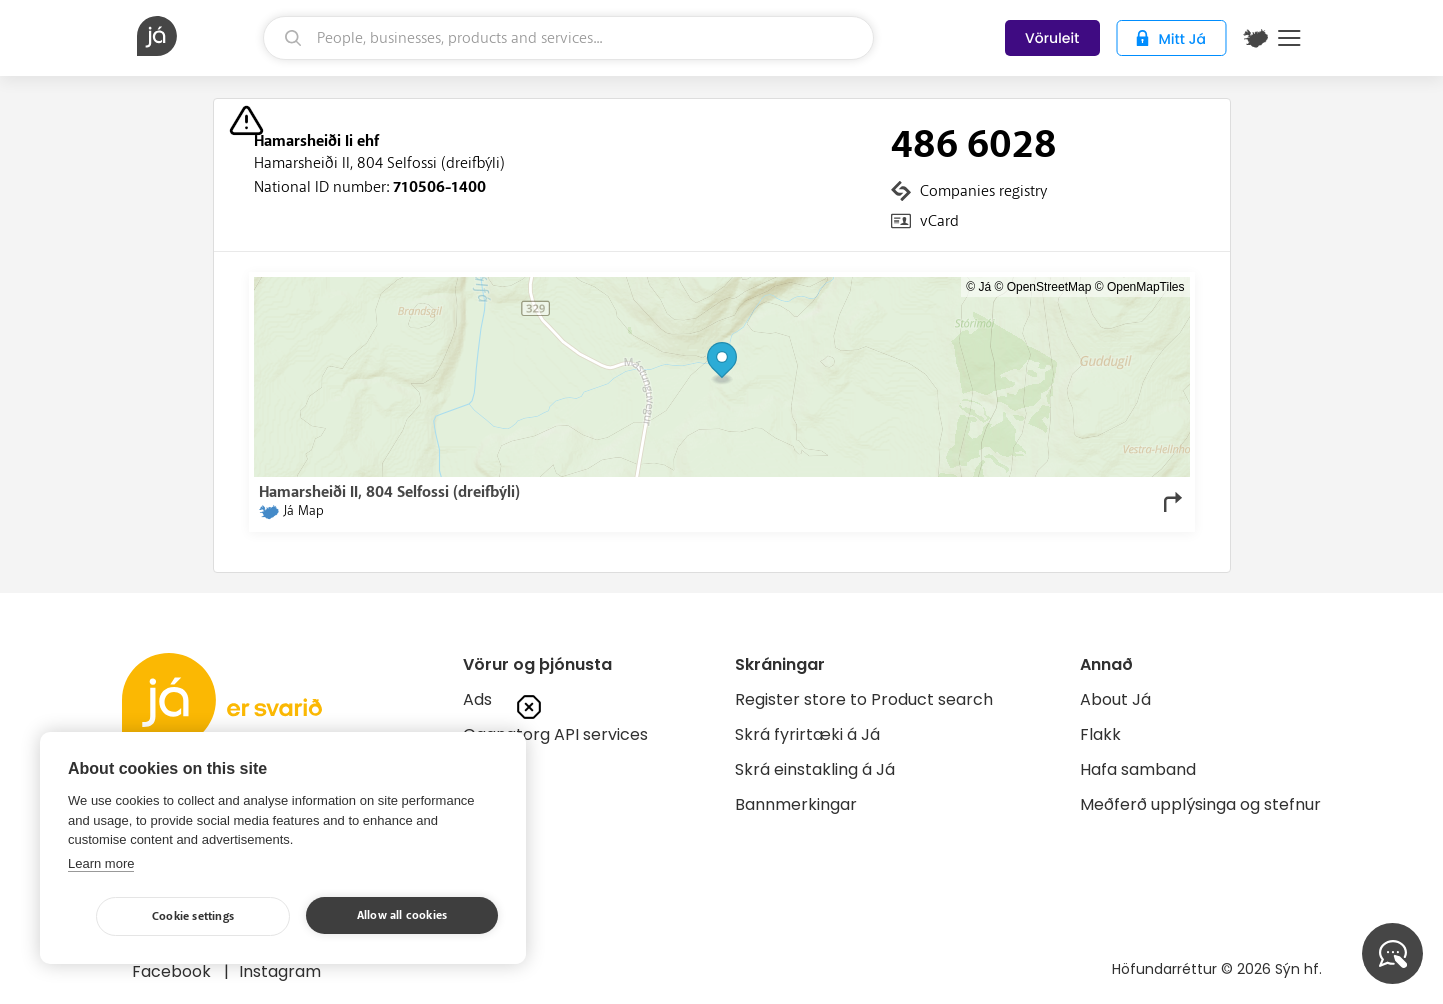 The height and width of the screenshot is (1004, 1443). Describe the element at coordinates (529, 707) in the screenshot. I see `stop or cancel an action` at that location.